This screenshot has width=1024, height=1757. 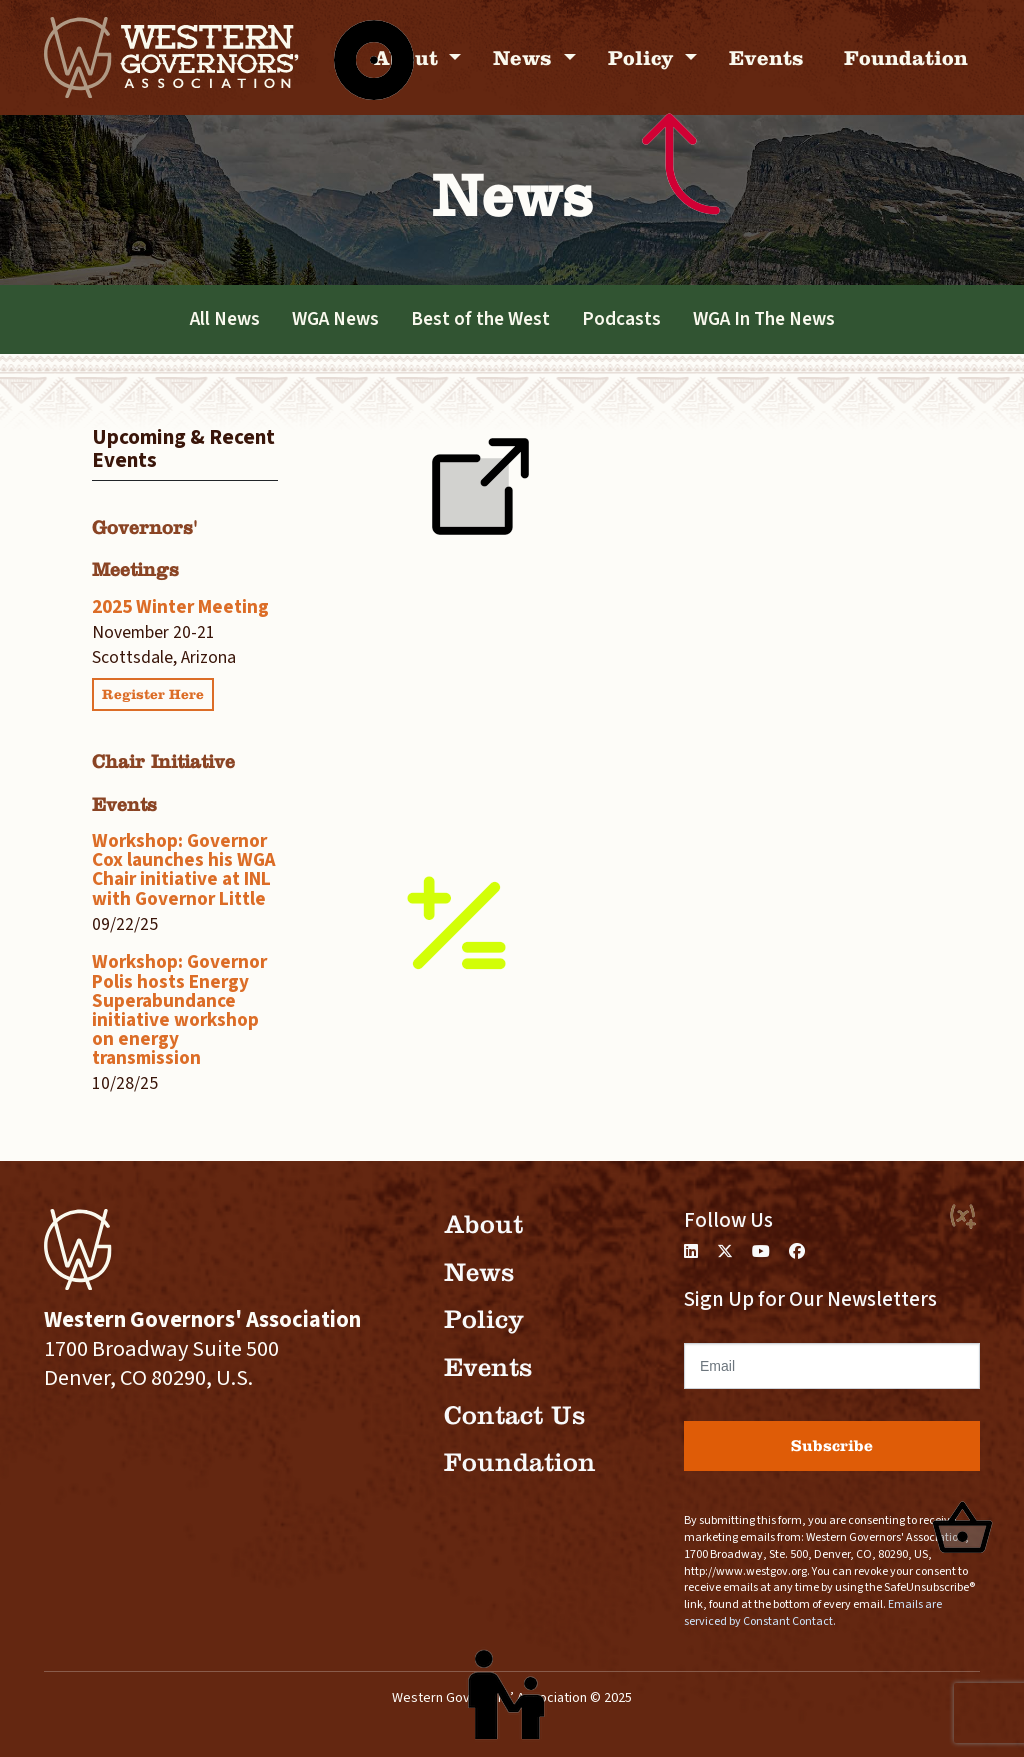 What do you see at coordinates (456, 925) in the screenshot?
I see `toggle between addition and equals operations` at bounding box center [456, 925].